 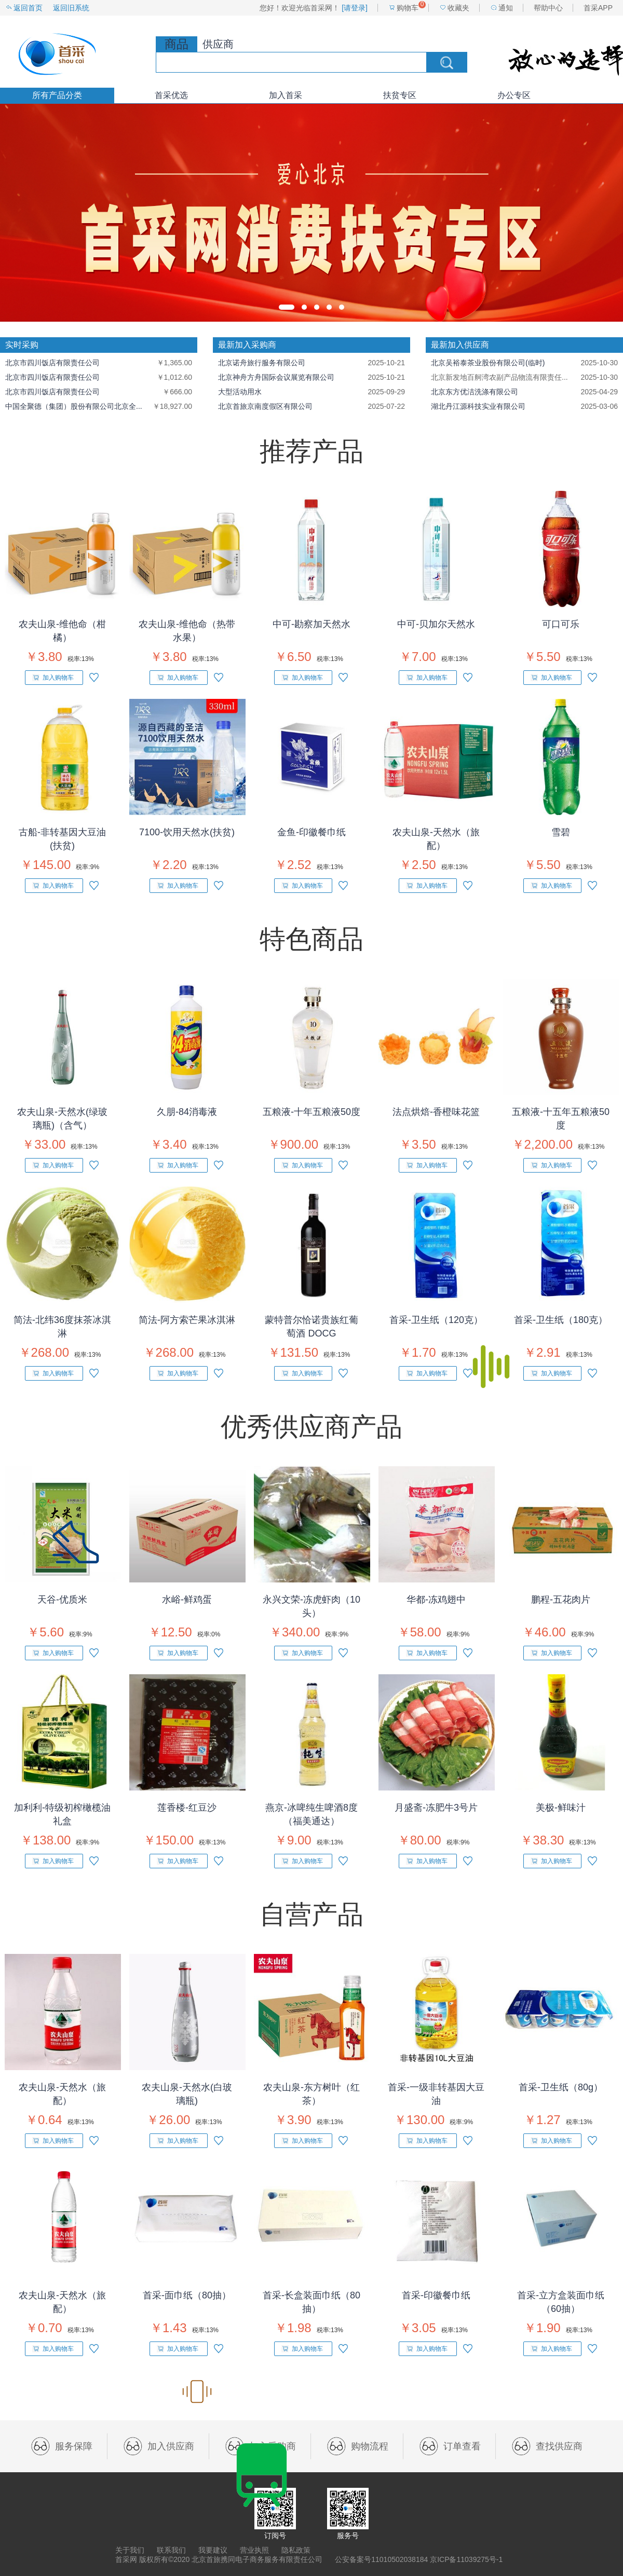 What do you see at coordinates (262, 2473) in the screenshot?
I see `access train schedules or rail services` at bounding box center [262, 2473].